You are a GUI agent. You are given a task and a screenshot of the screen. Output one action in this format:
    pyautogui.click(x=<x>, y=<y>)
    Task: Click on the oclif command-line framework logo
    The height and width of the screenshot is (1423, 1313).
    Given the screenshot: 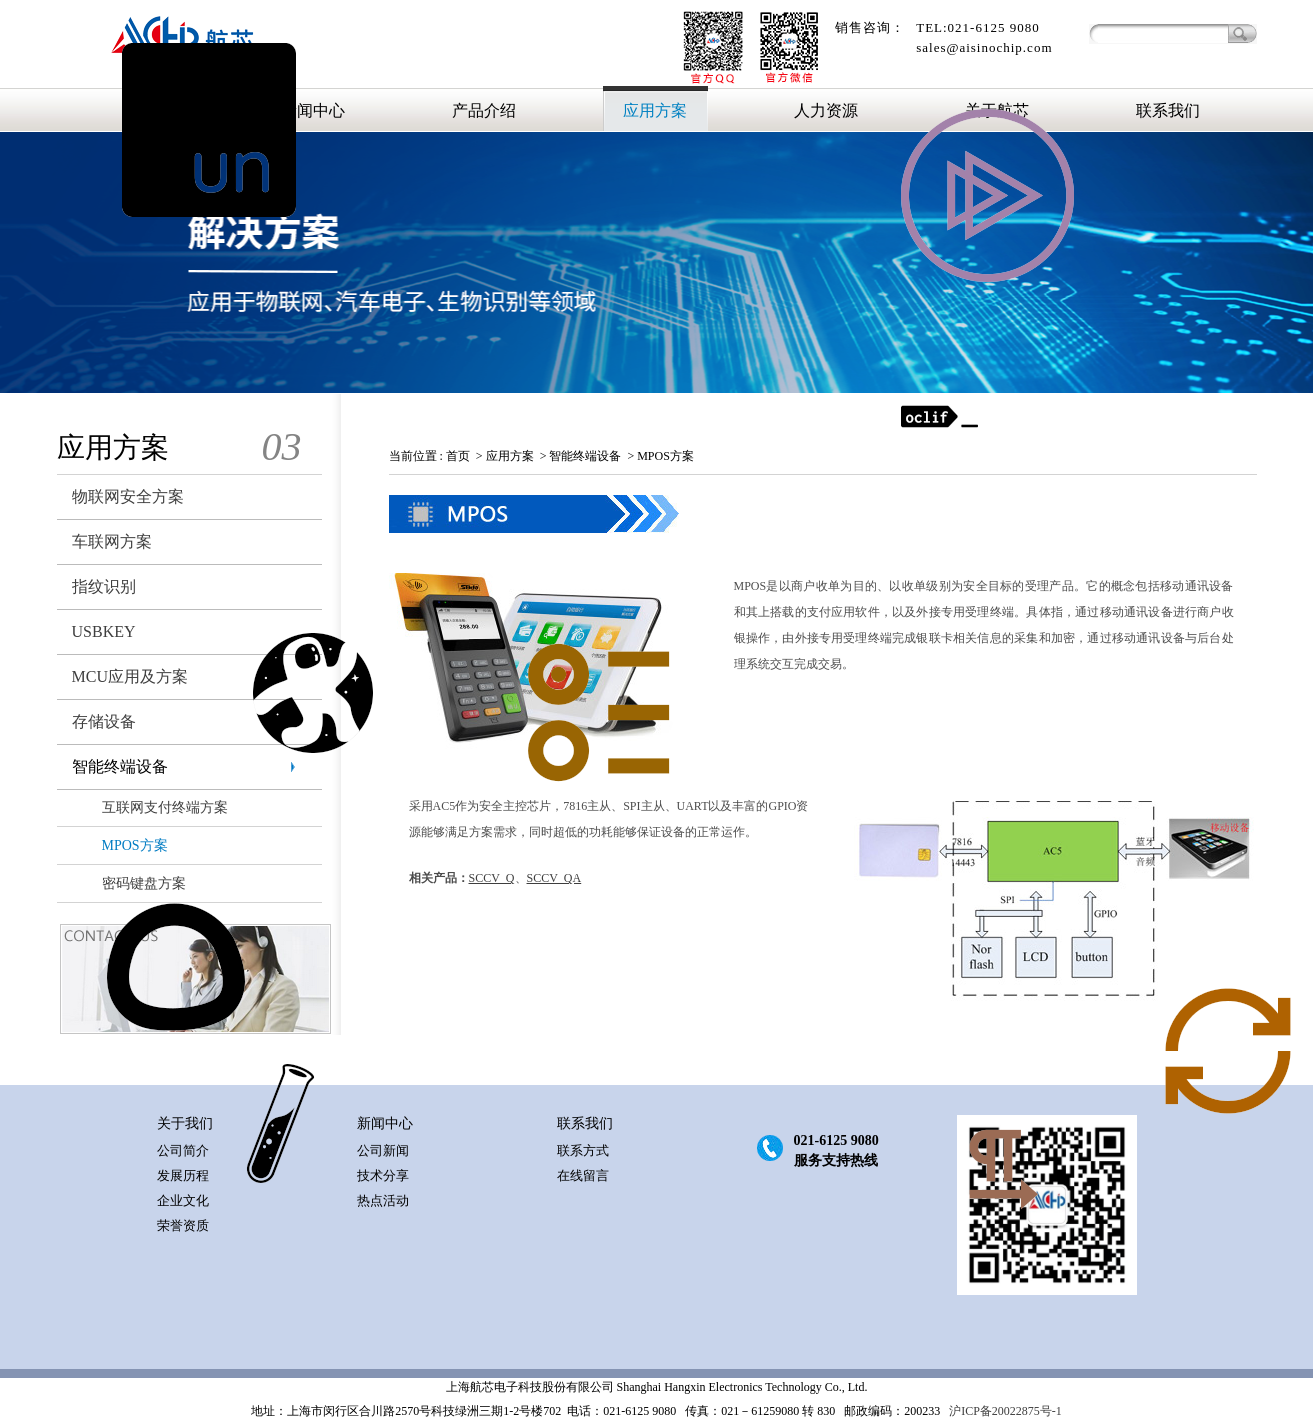 What is the action you would take?
    pyautogui.click(x=939, y=416)
    